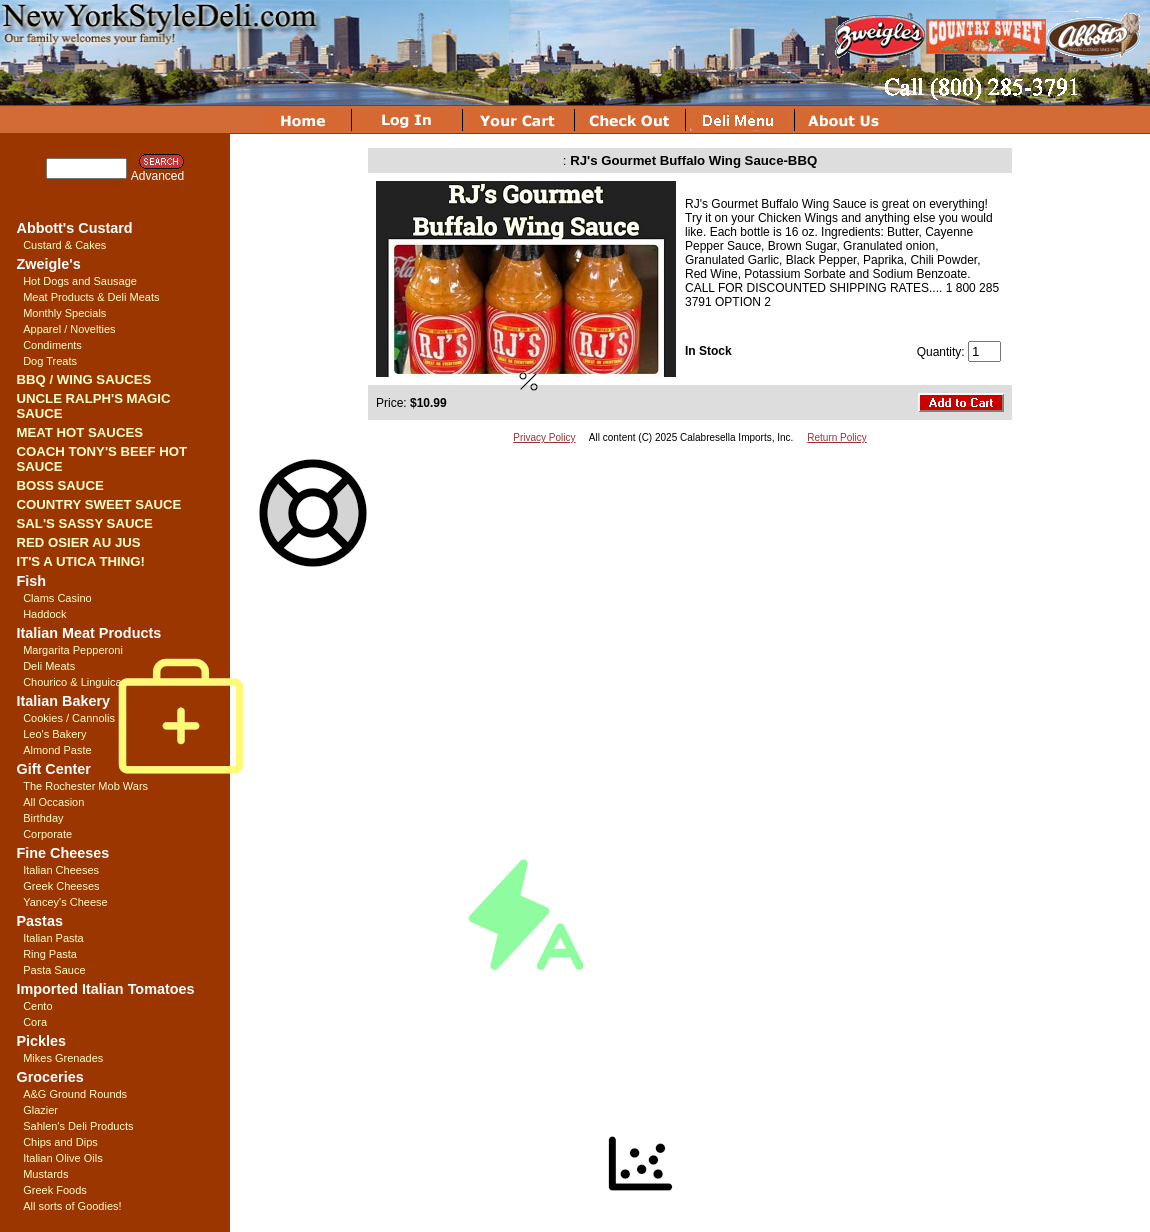 The image size is (1150, 1232). What do you see at coordinates (181, 721) in the screenshot?
I see `access first aid or medical resources` at bounding box center [181, 721].